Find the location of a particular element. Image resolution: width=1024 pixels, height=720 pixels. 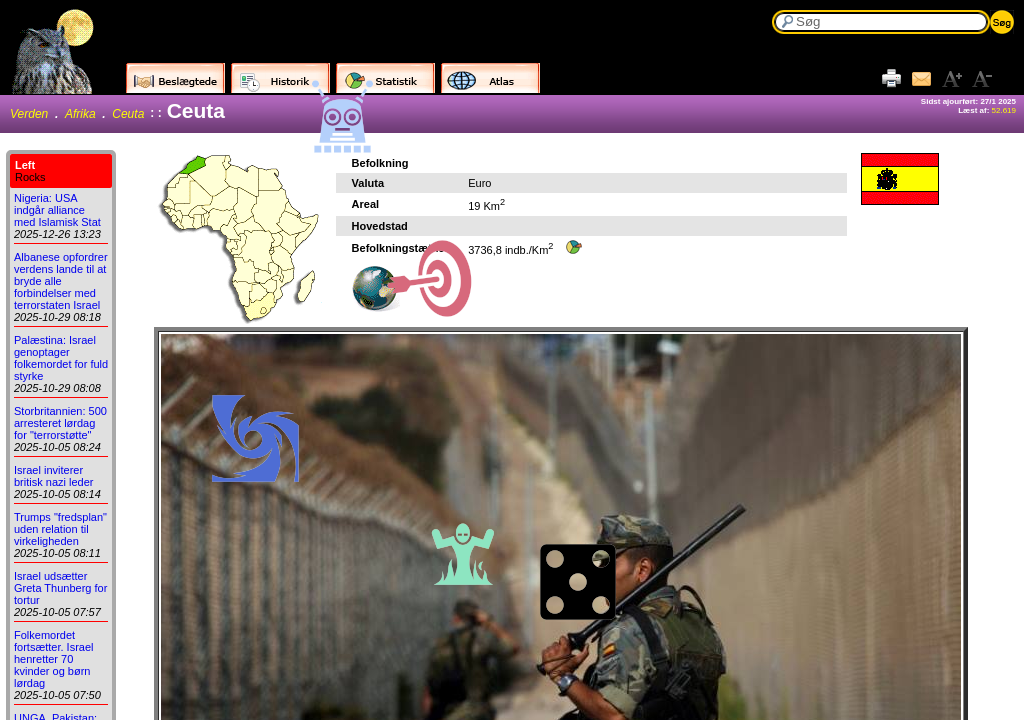

set or view your goals is located at coordinates (429, 278).